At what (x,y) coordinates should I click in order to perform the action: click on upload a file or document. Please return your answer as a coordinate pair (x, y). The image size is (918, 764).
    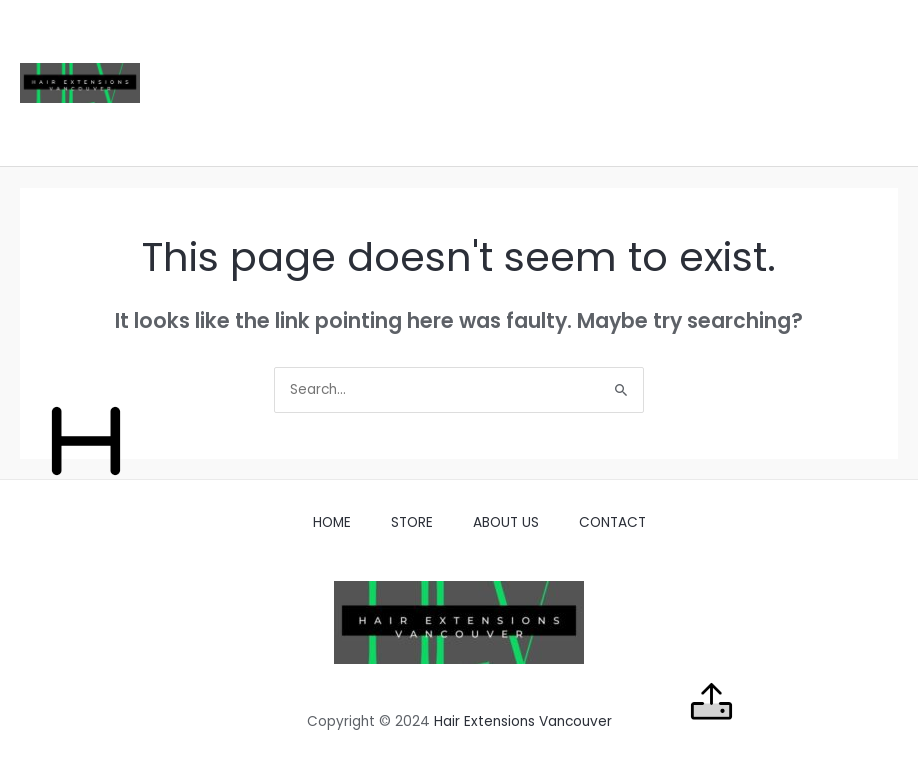
    Looking at the image, I should click on (711, 703).